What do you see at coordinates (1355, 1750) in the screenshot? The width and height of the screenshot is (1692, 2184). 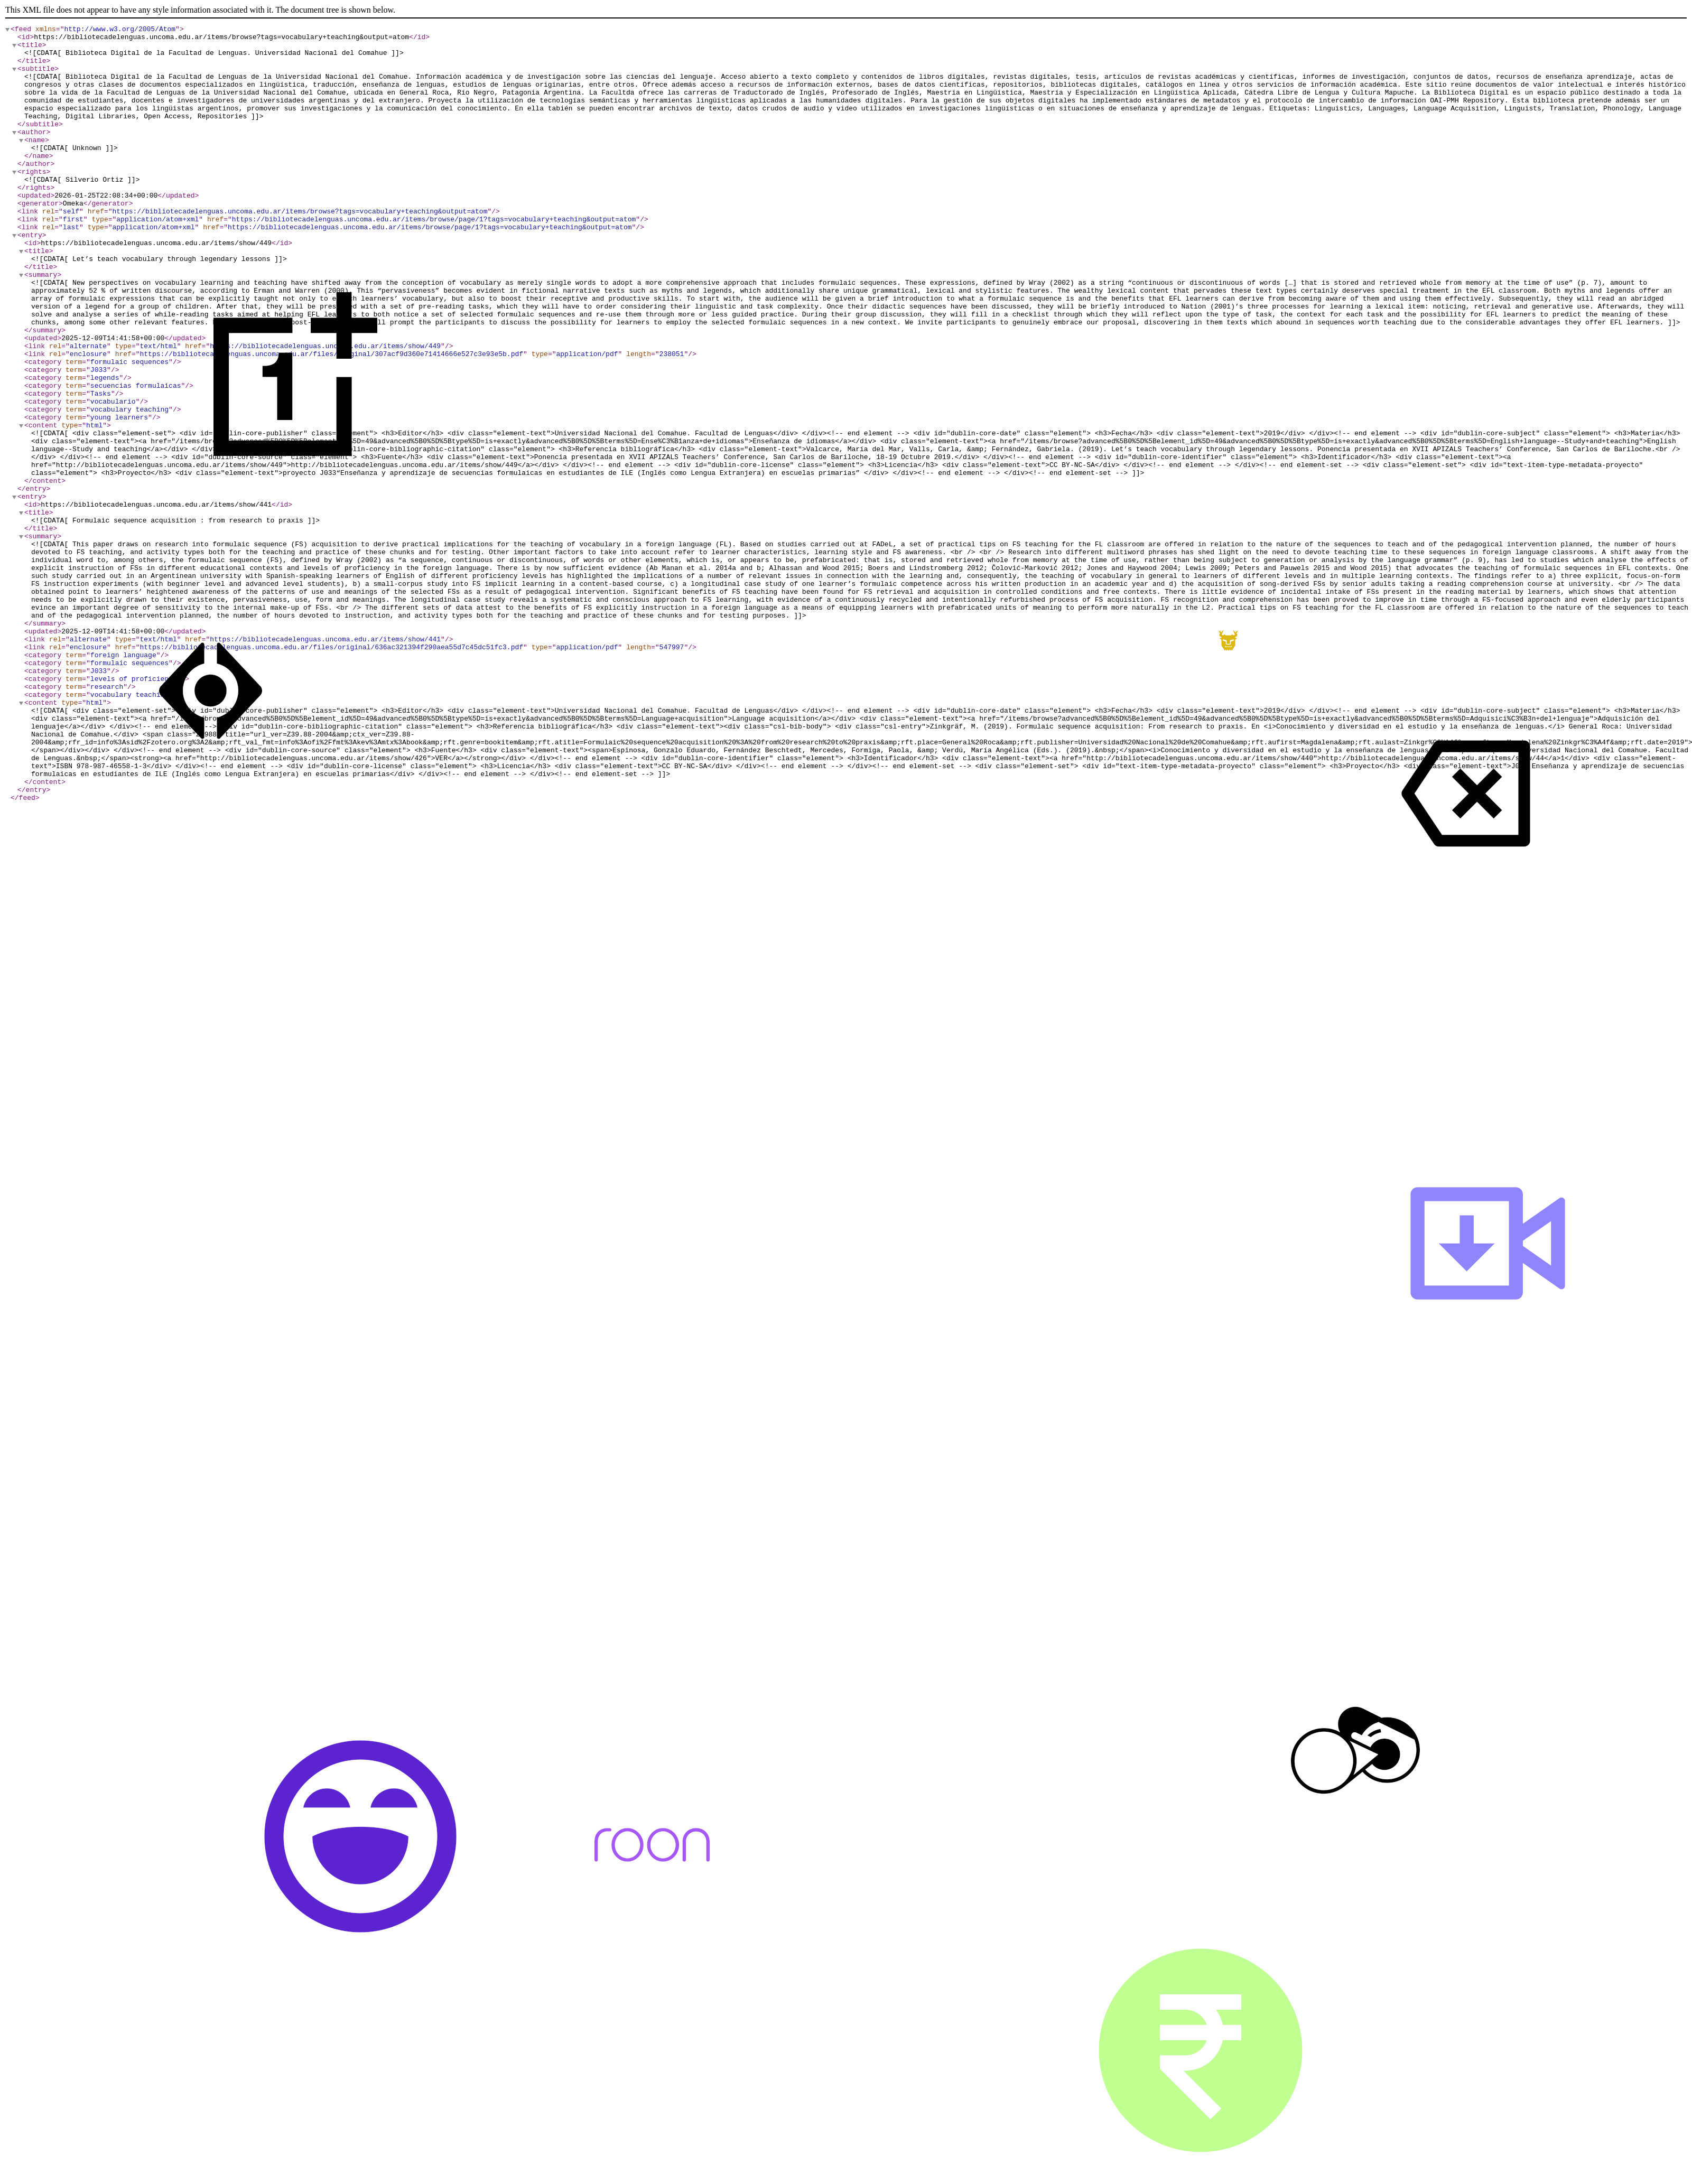 I see `open the Crew United platform` at bounding box center [1355, 1750].